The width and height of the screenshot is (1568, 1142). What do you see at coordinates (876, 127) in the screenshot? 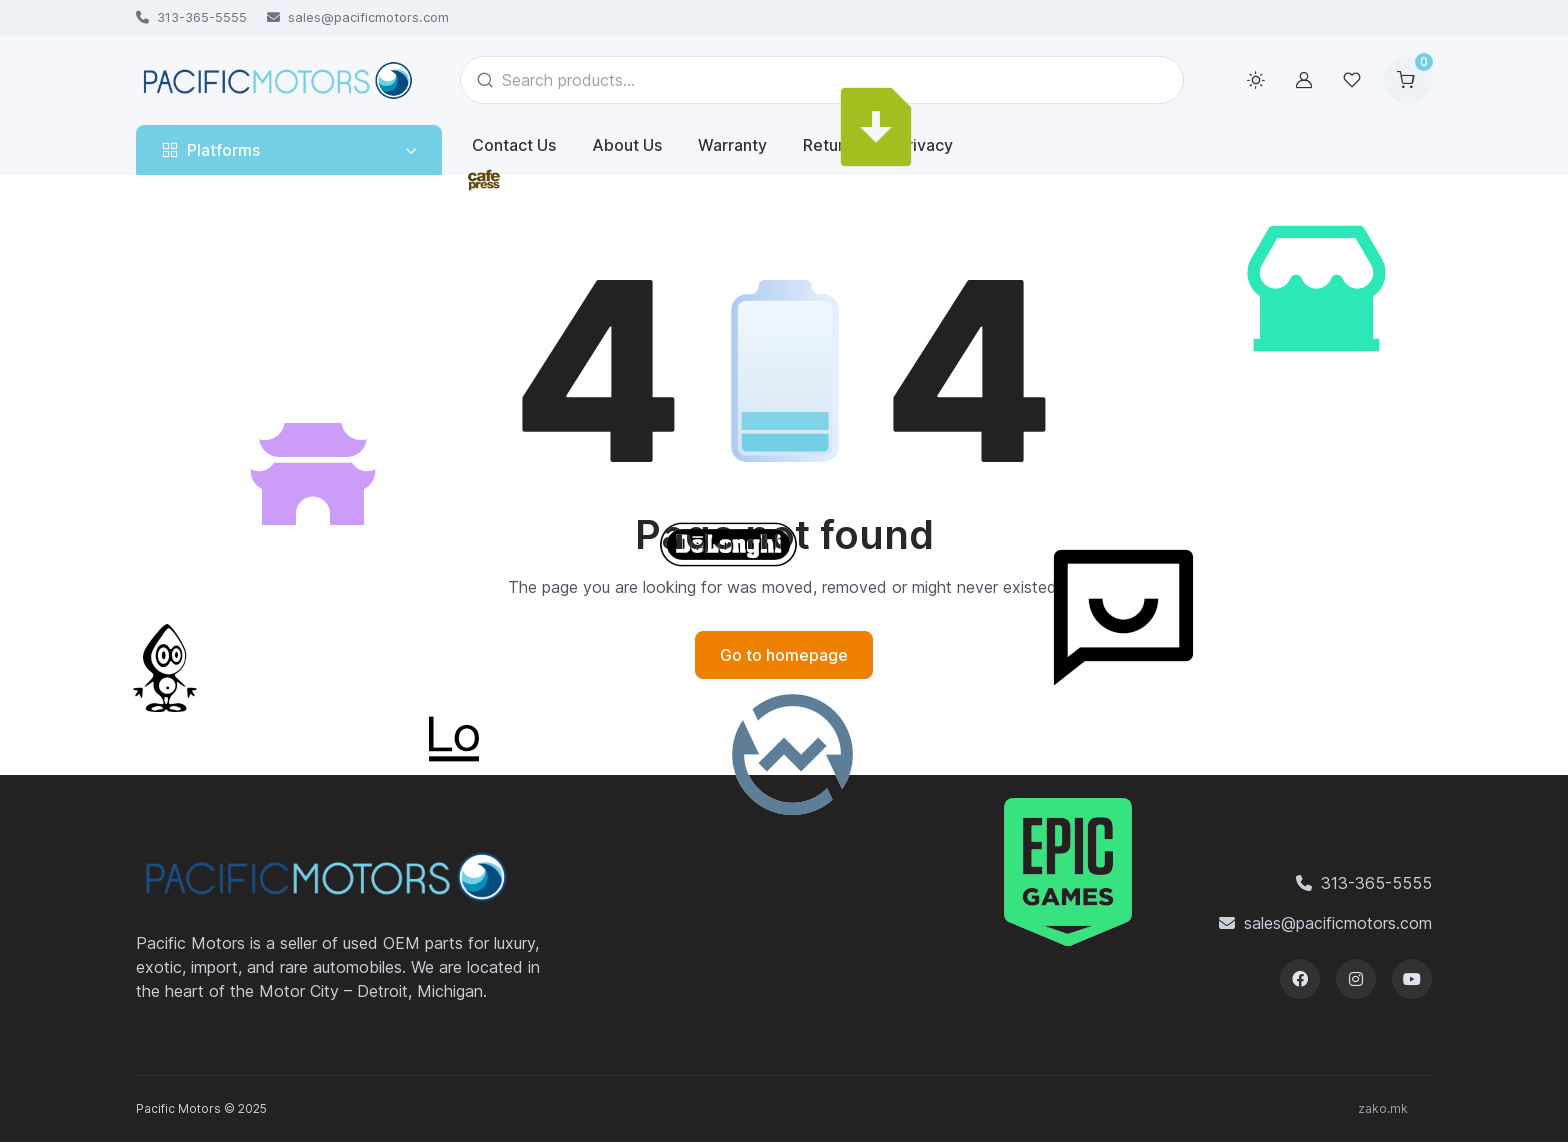
I see `download this file` at bounding box center [876, 127].